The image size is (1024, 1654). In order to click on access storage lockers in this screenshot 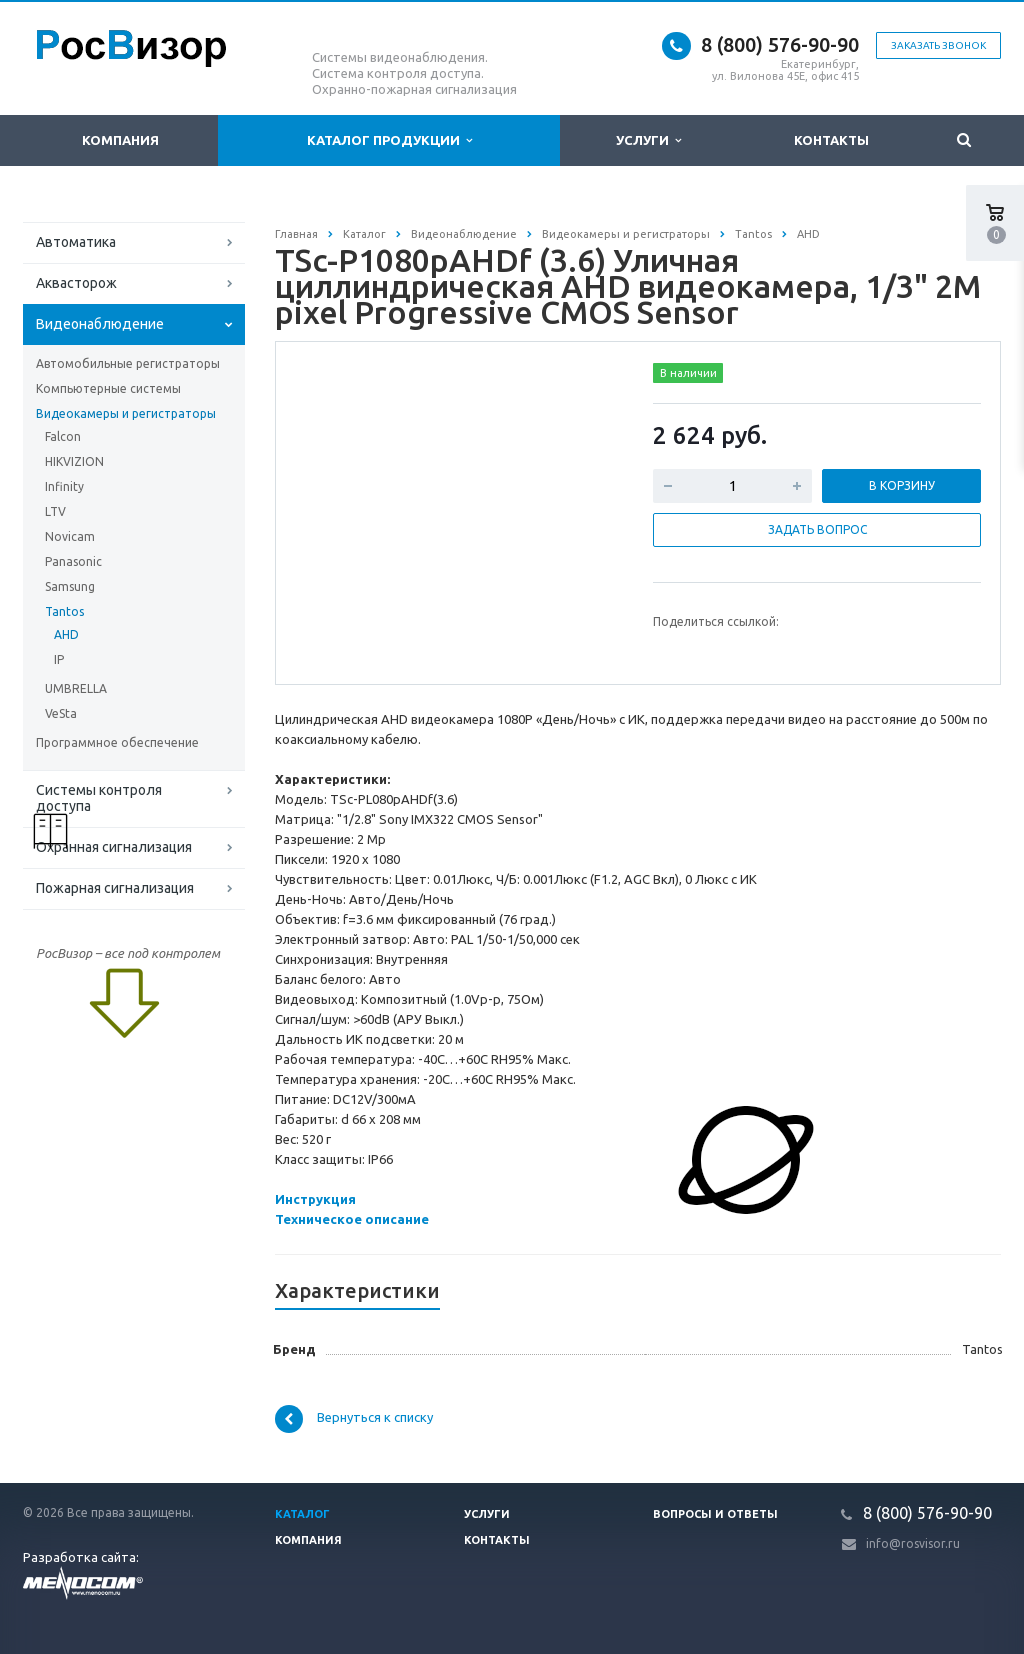, I will do `click(50, 830)`.